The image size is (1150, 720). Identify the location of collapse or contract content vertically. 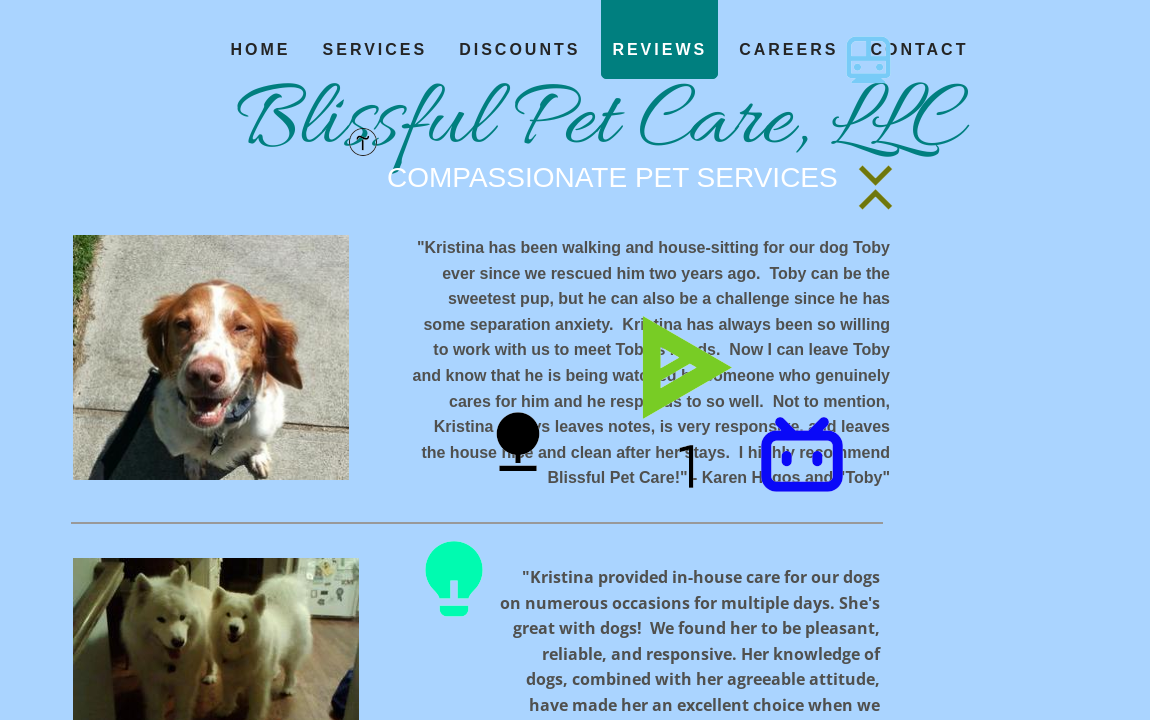
(875, 187).